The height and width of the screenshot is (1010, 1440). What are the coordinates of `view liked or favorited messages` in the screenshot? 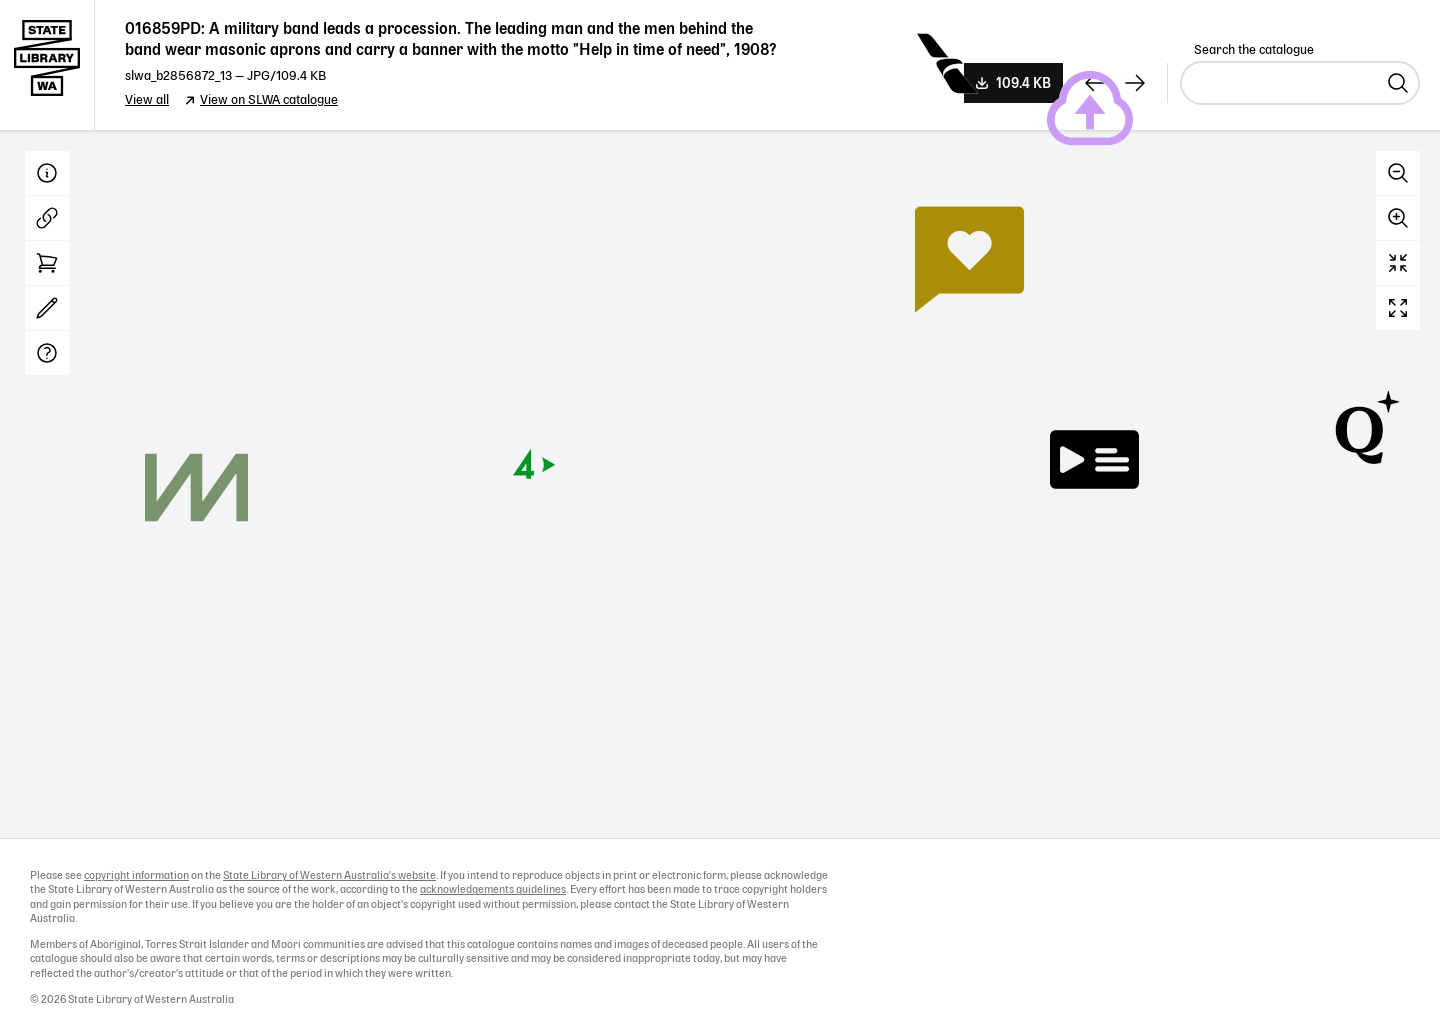 It's located at (969, 255).